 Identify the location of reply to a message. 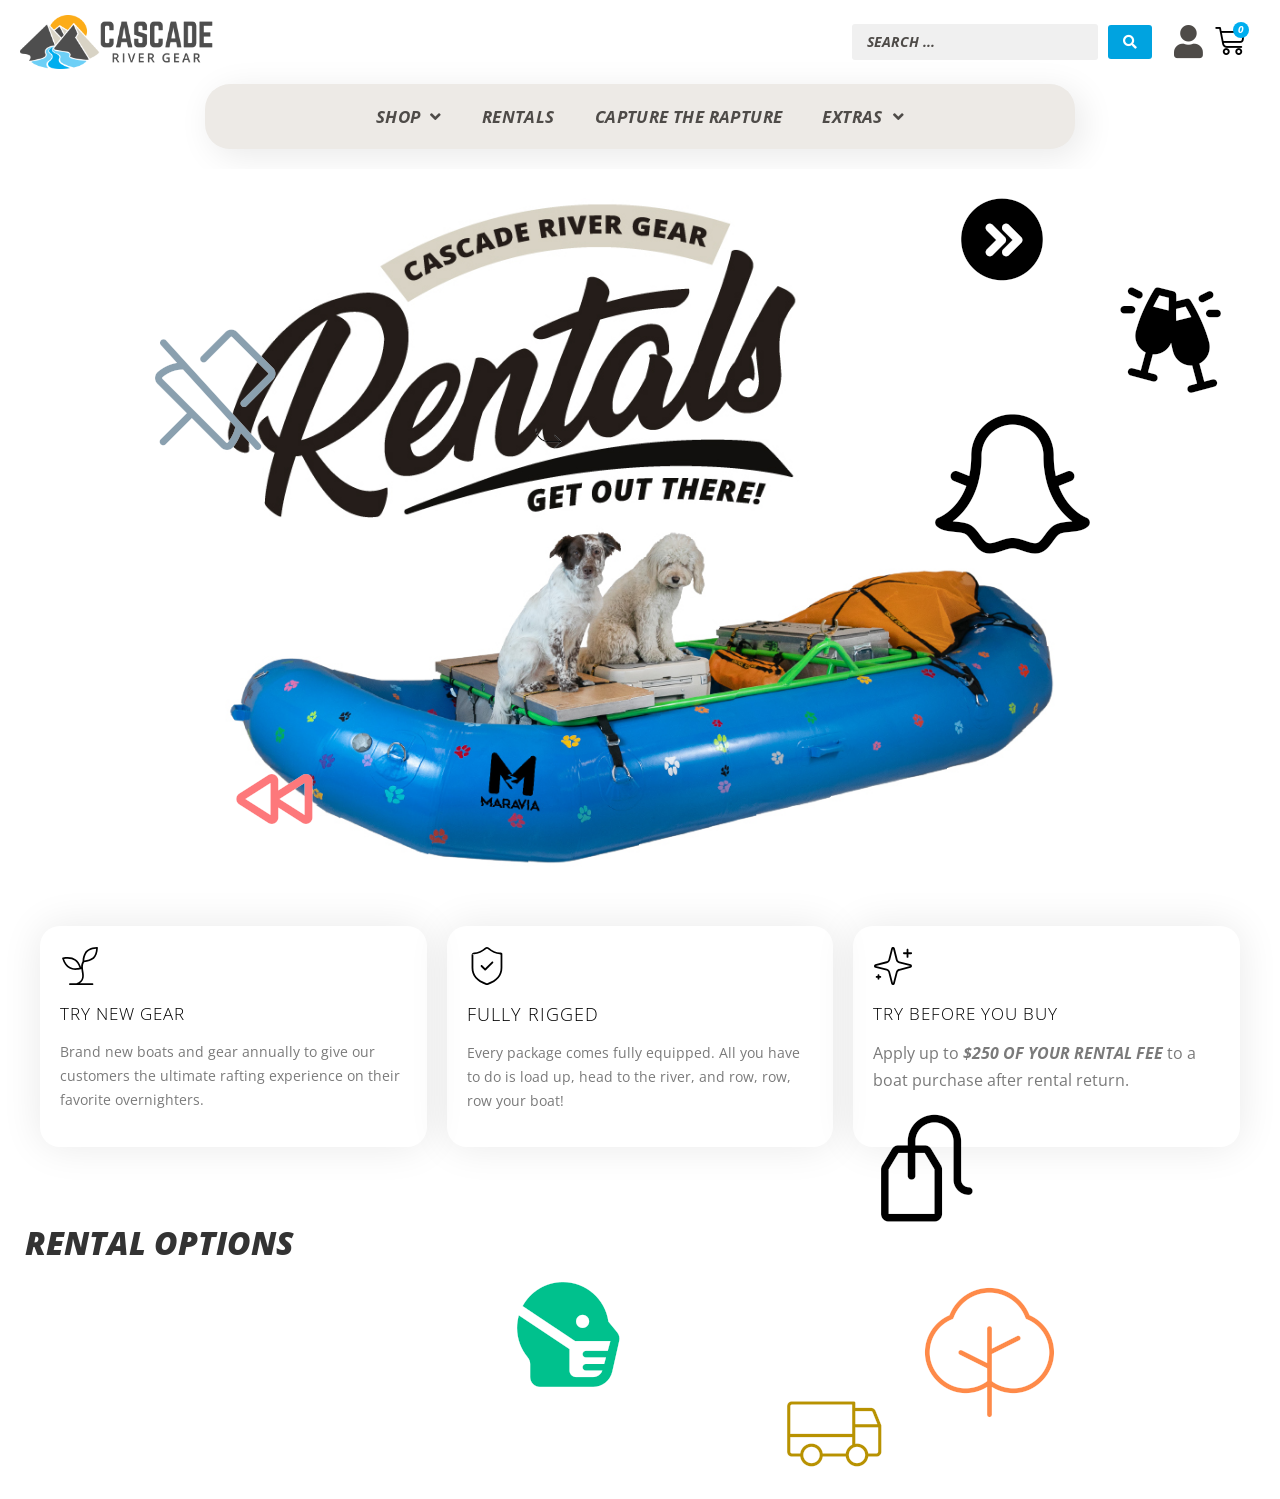
(548, 438).